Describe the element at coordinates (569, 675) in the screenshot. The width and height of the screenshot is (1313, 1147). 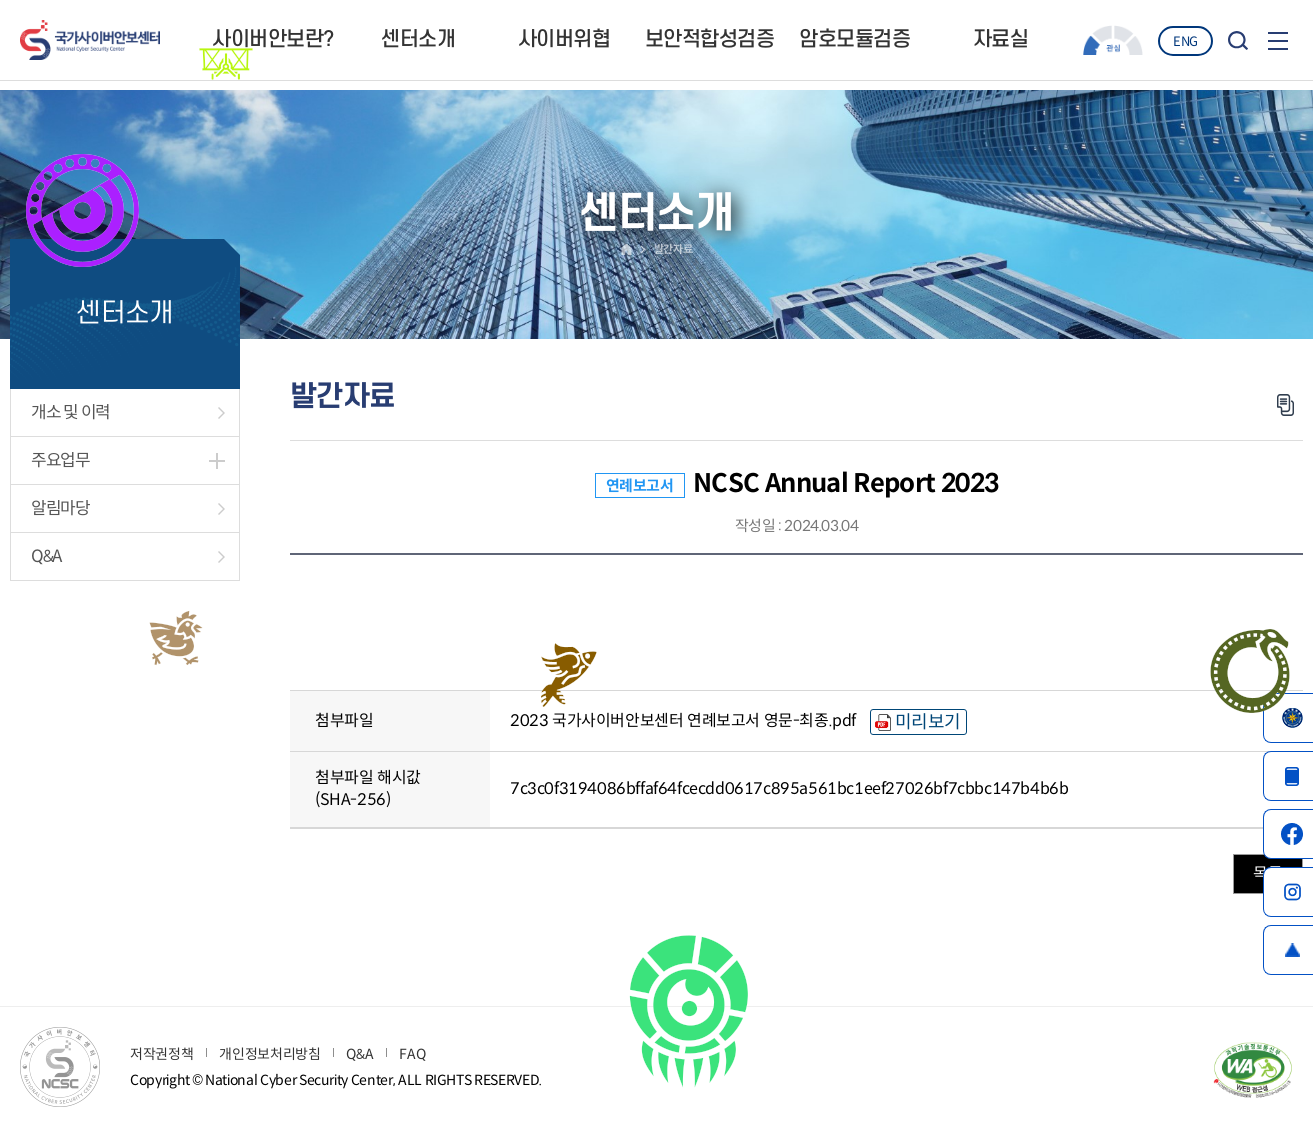
I see `flying trout creature in a fantasy game` at that location.